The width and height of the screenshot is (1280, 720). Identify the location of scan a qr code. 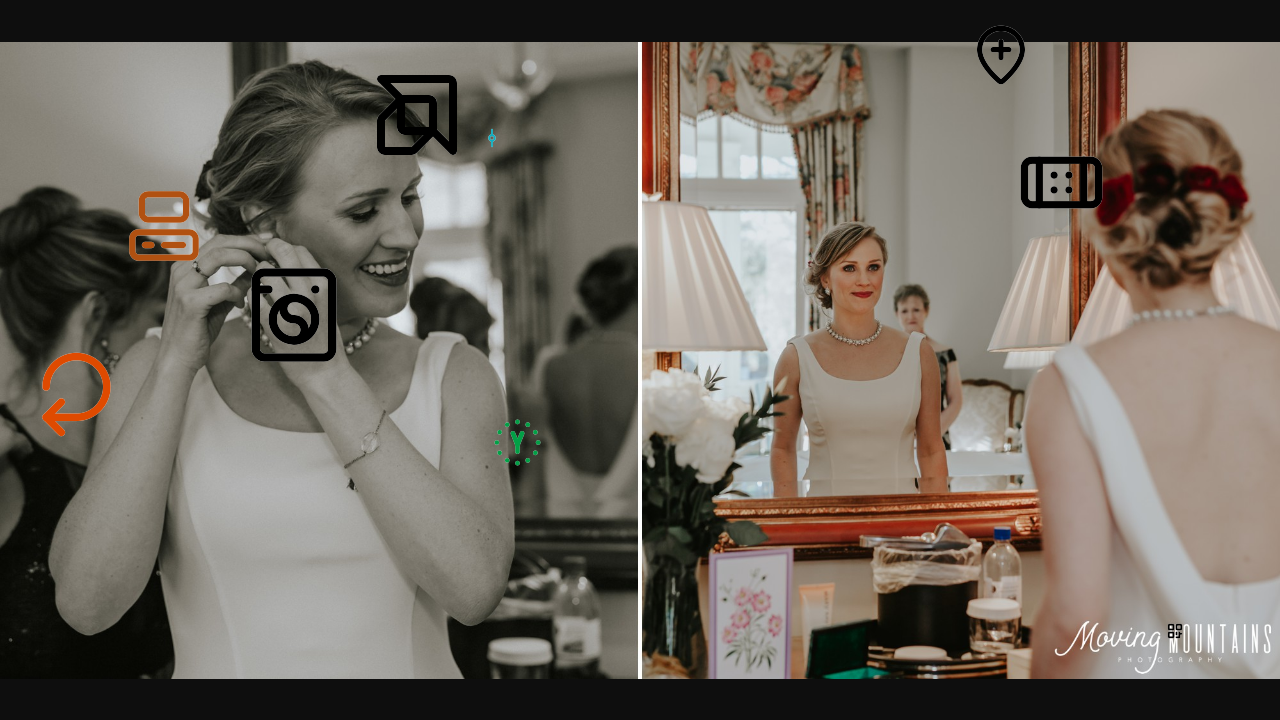
(1175, 631).